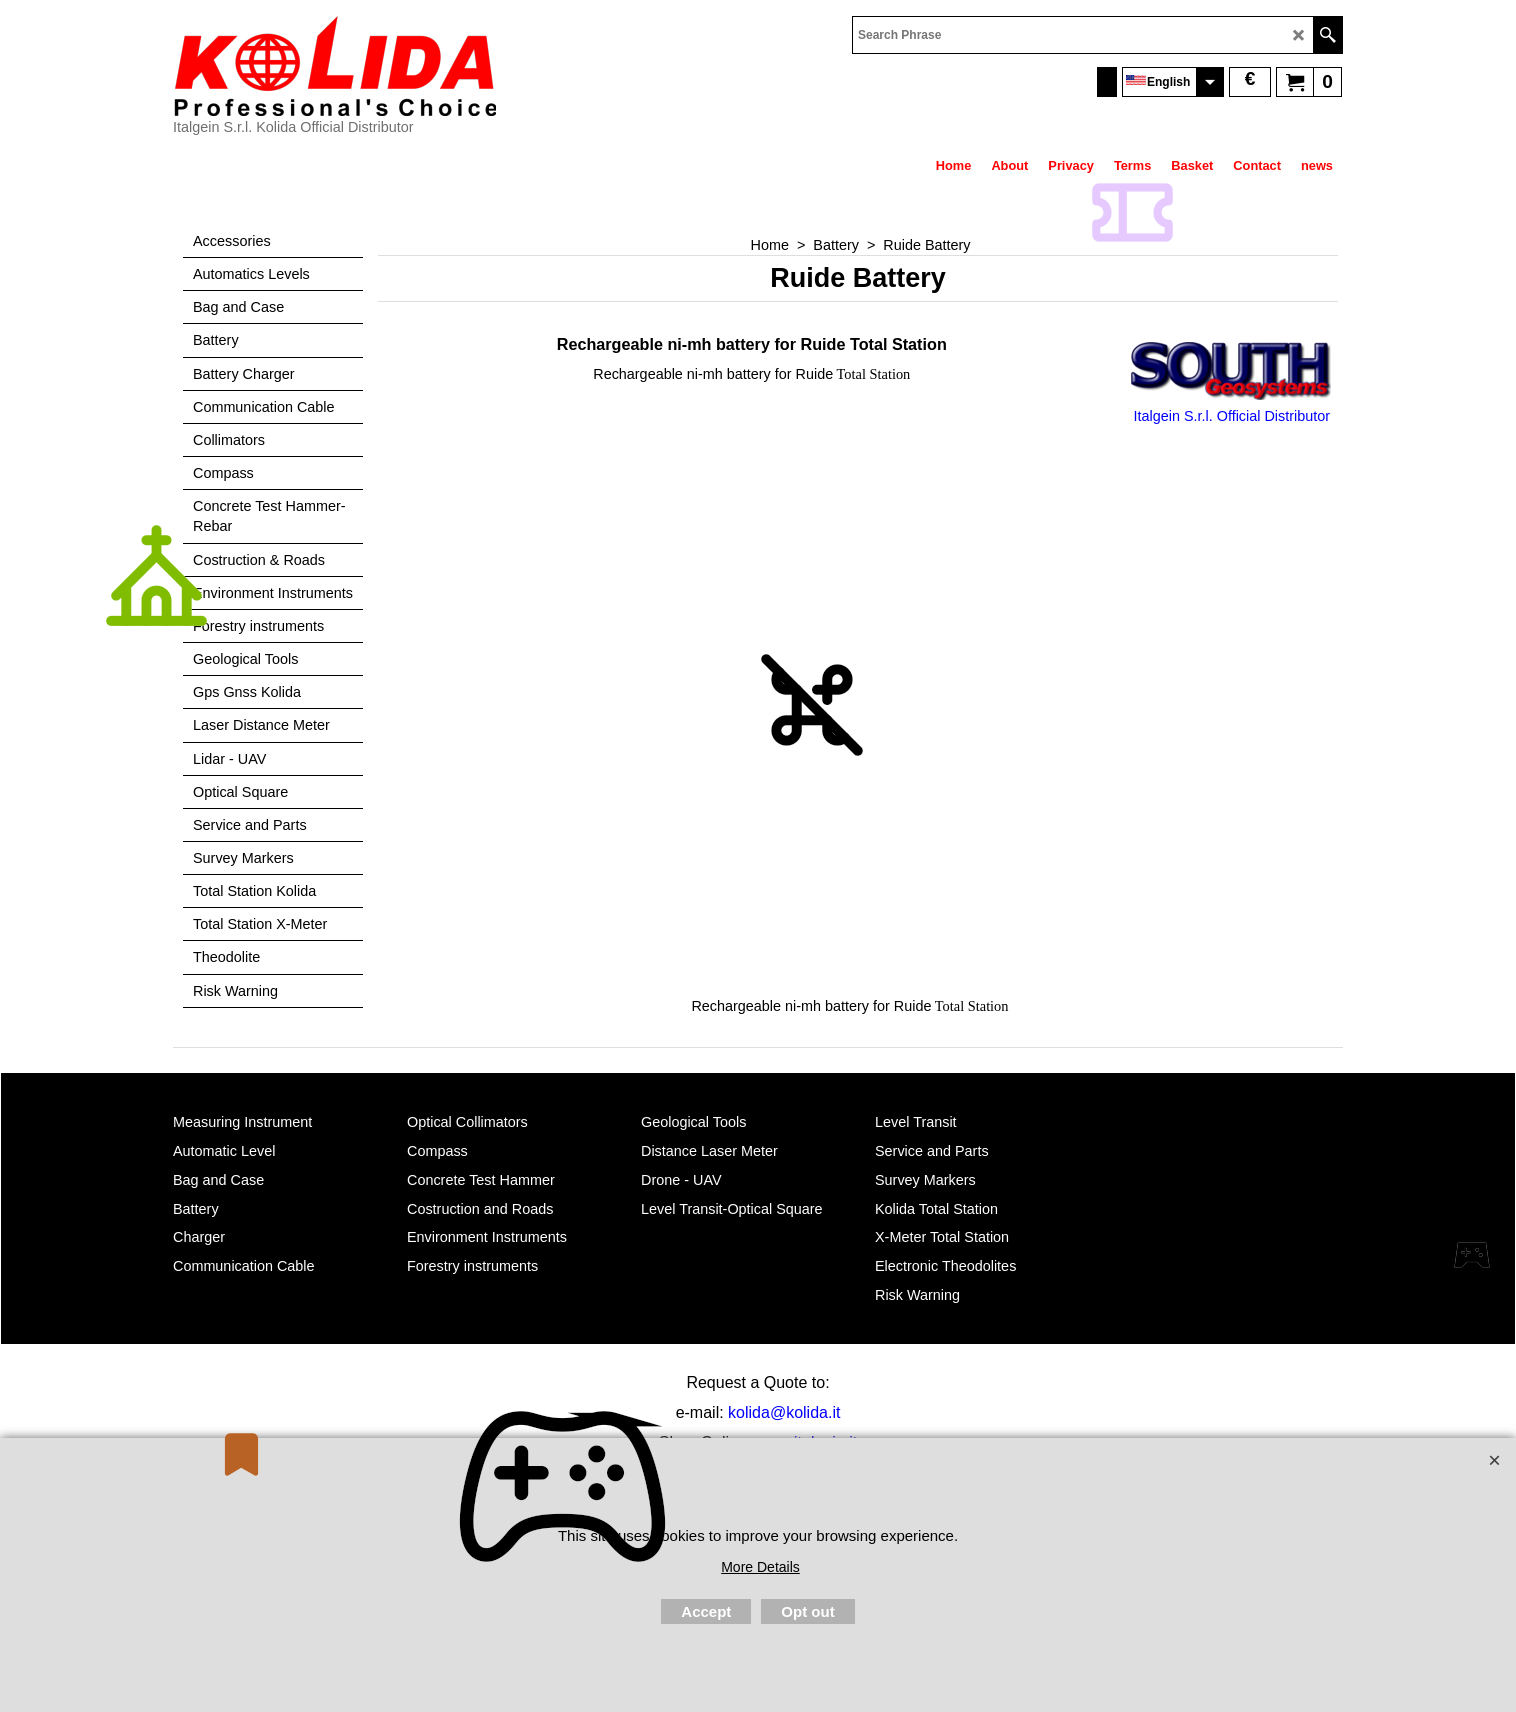  Describe the element at coordinates (1472, 1255) in the screenshot. I see `access gaming or esports features` at that location.